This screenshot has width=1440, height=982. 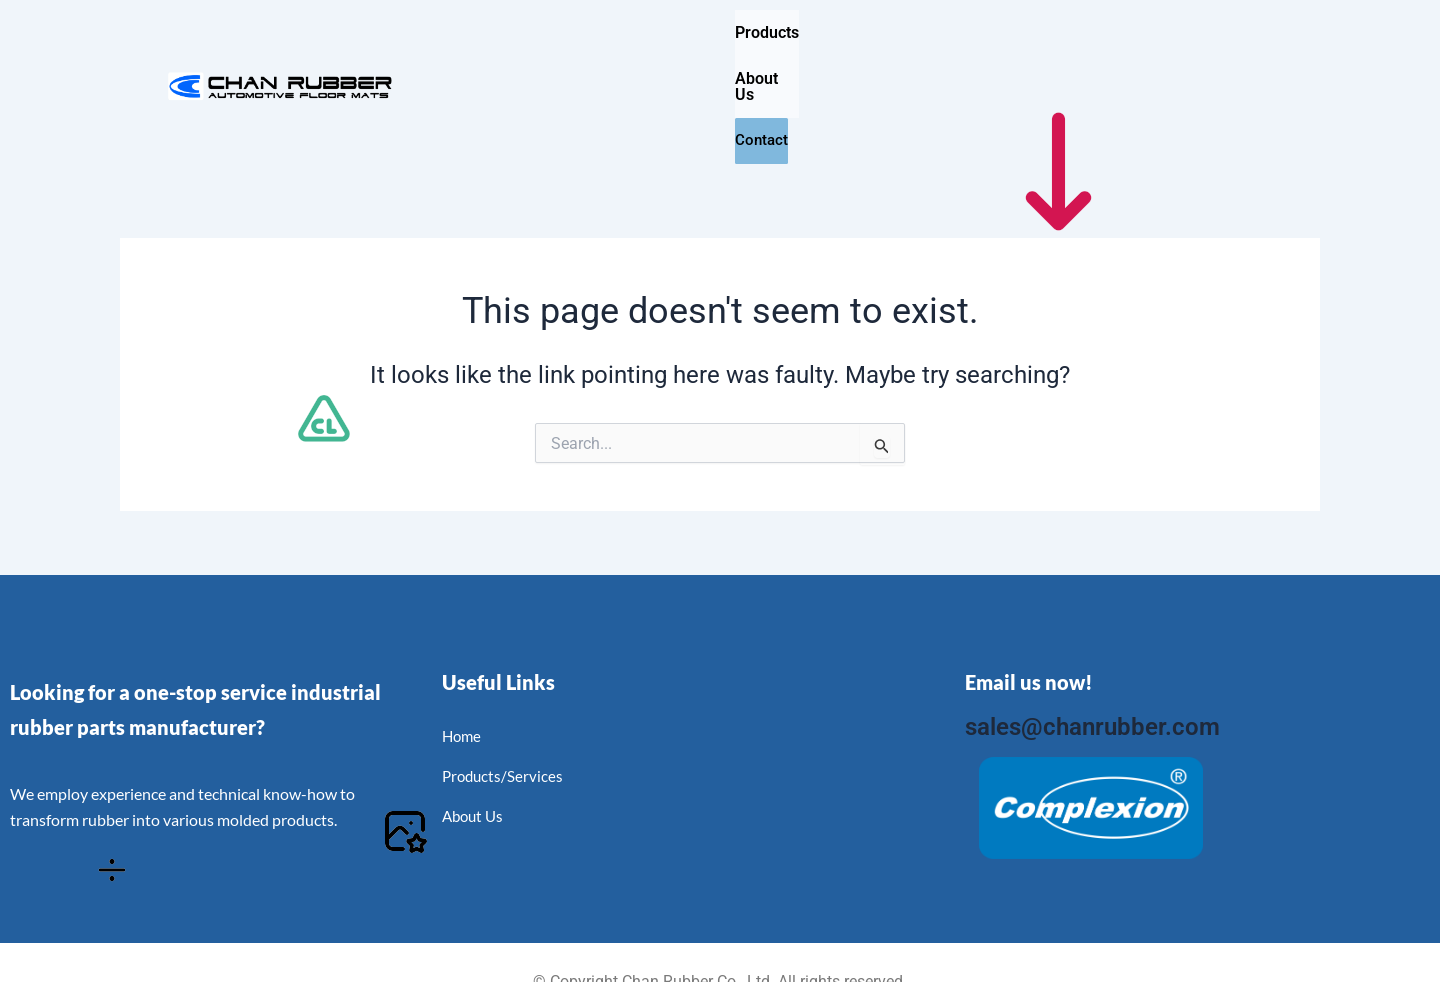 I want to click on scroll down for more content, so click(x=1058, y=171).